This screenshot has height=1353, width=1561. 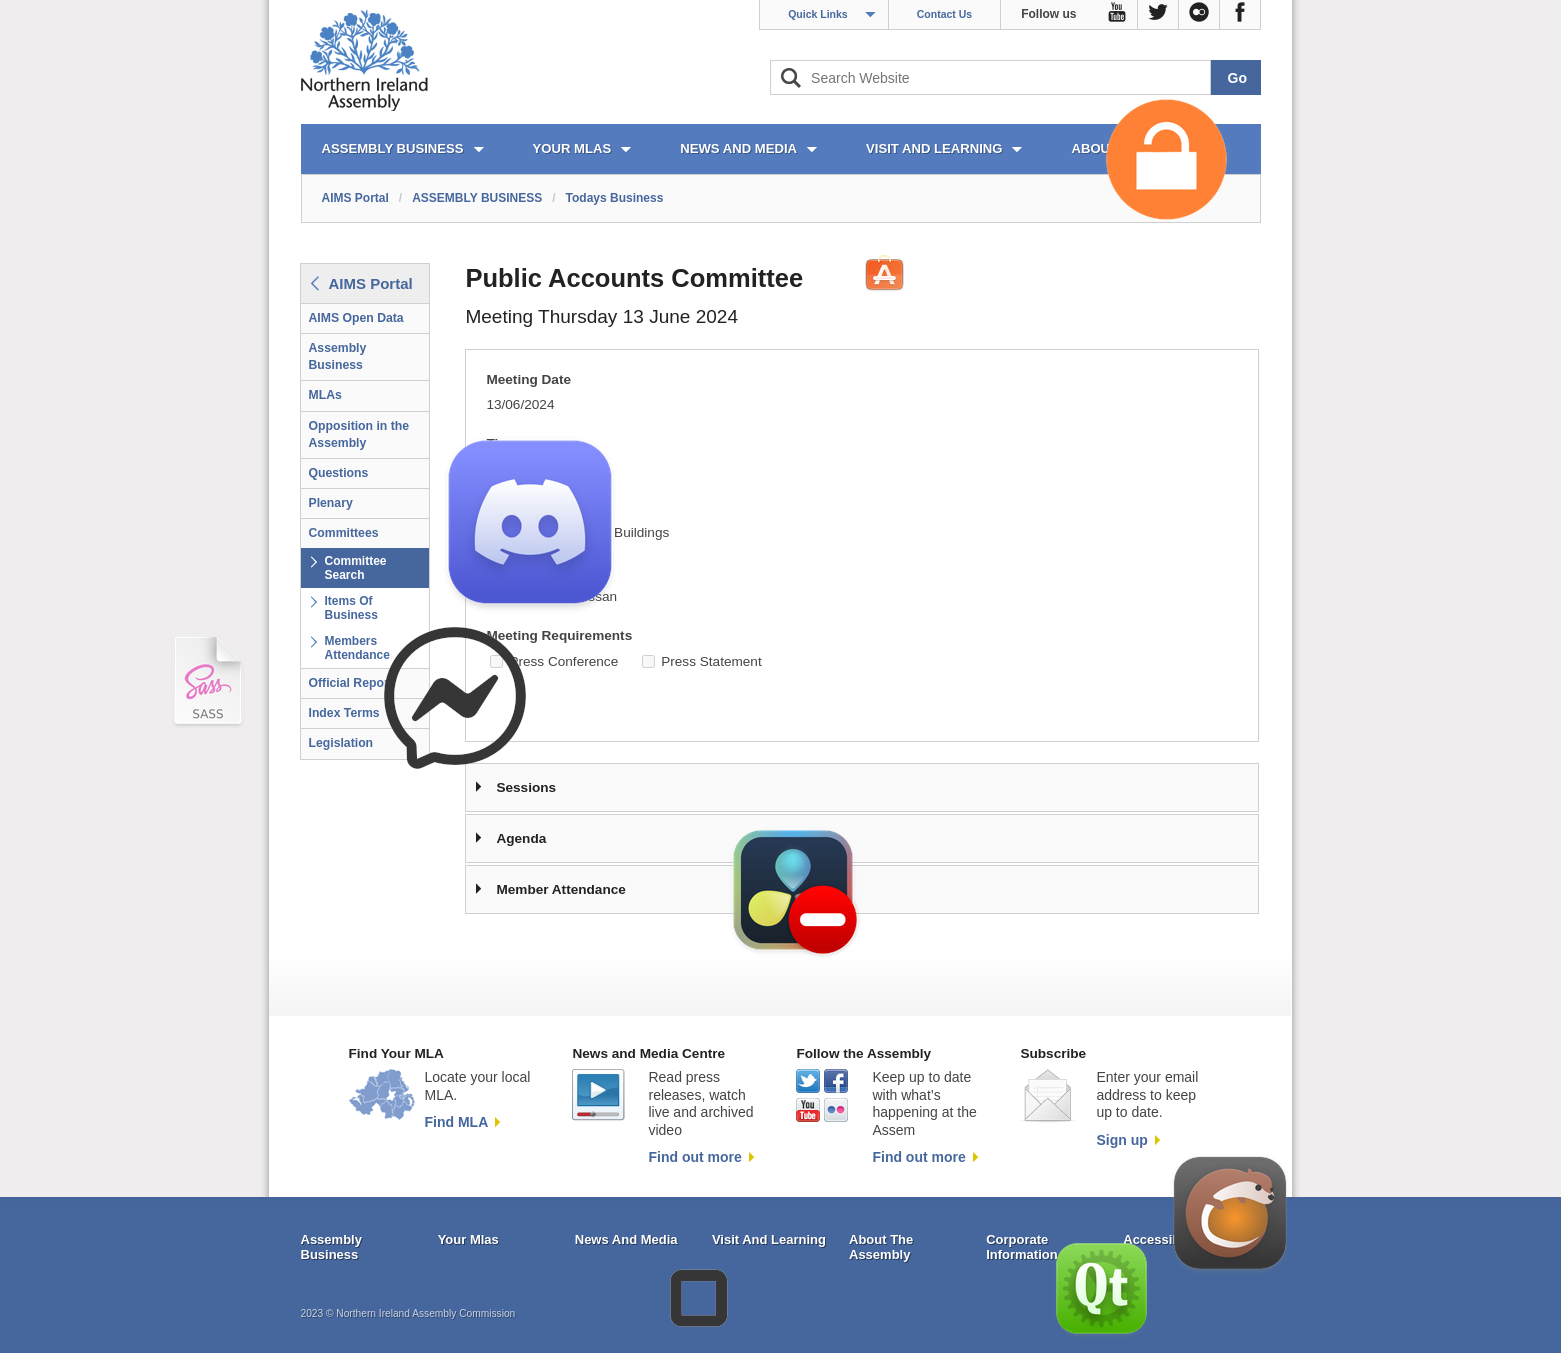 I want to click on uninstall DaVinci Resolve application, so click(x=793, y=890).